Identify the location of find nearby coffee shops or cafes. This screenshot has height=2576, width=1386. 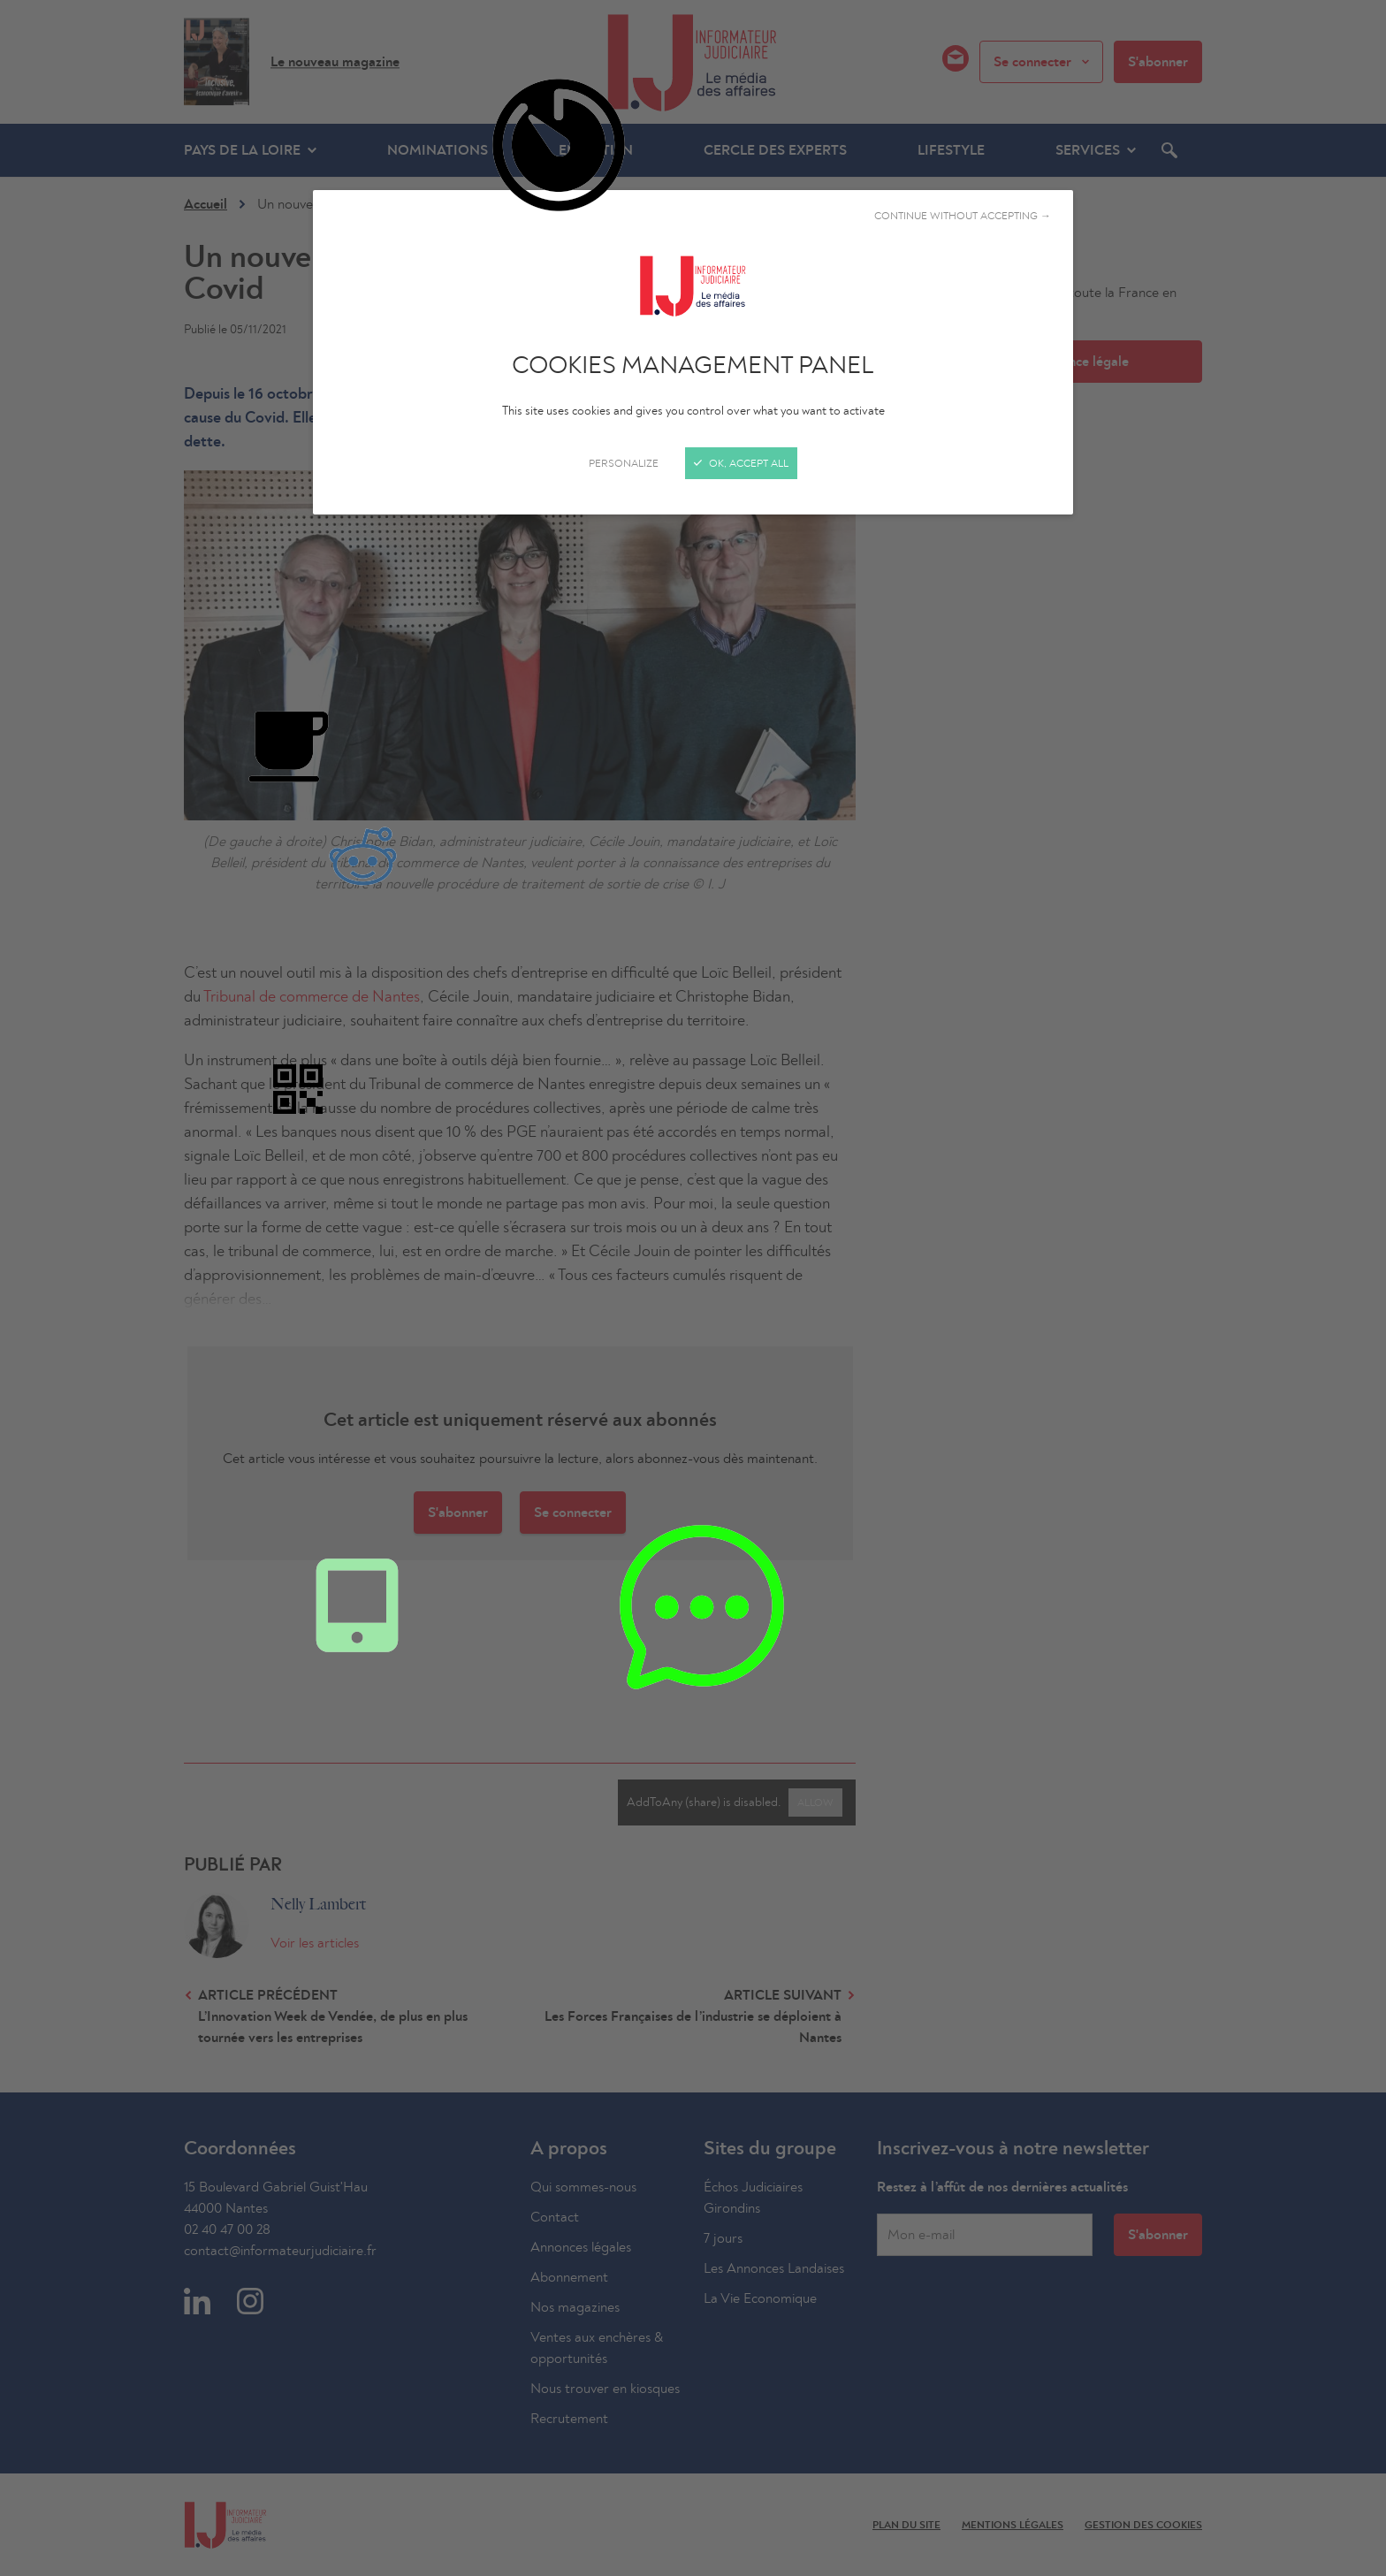
(288, 748).